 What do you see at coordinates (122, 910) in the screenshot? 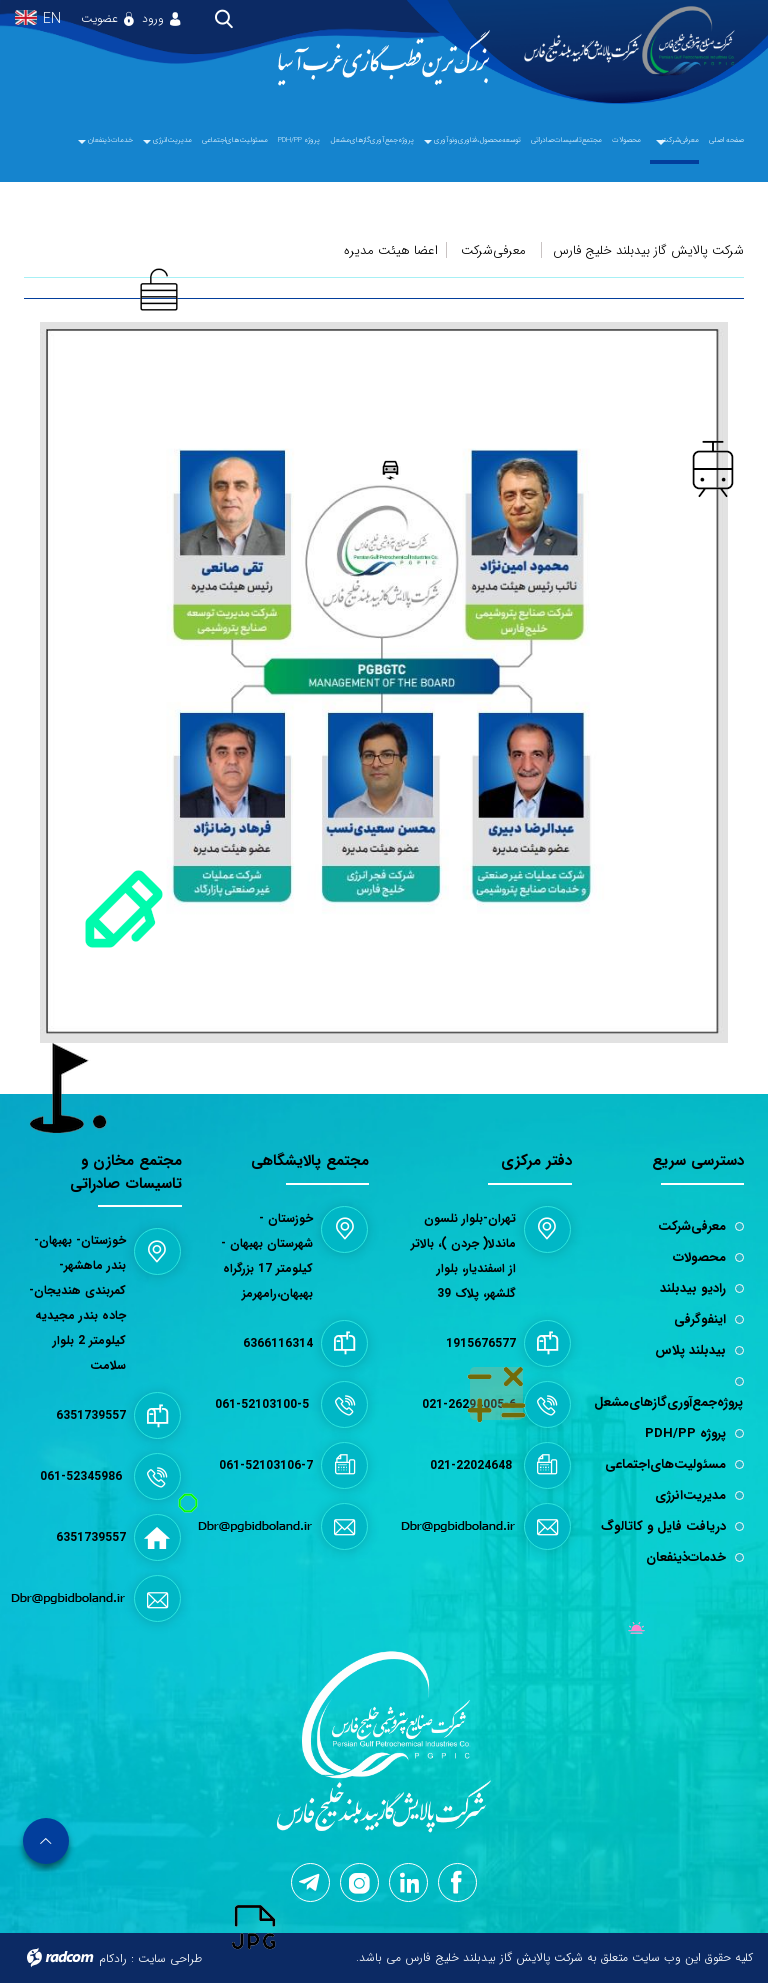
I see `edit or modify content` at bounding box center [122, 910].